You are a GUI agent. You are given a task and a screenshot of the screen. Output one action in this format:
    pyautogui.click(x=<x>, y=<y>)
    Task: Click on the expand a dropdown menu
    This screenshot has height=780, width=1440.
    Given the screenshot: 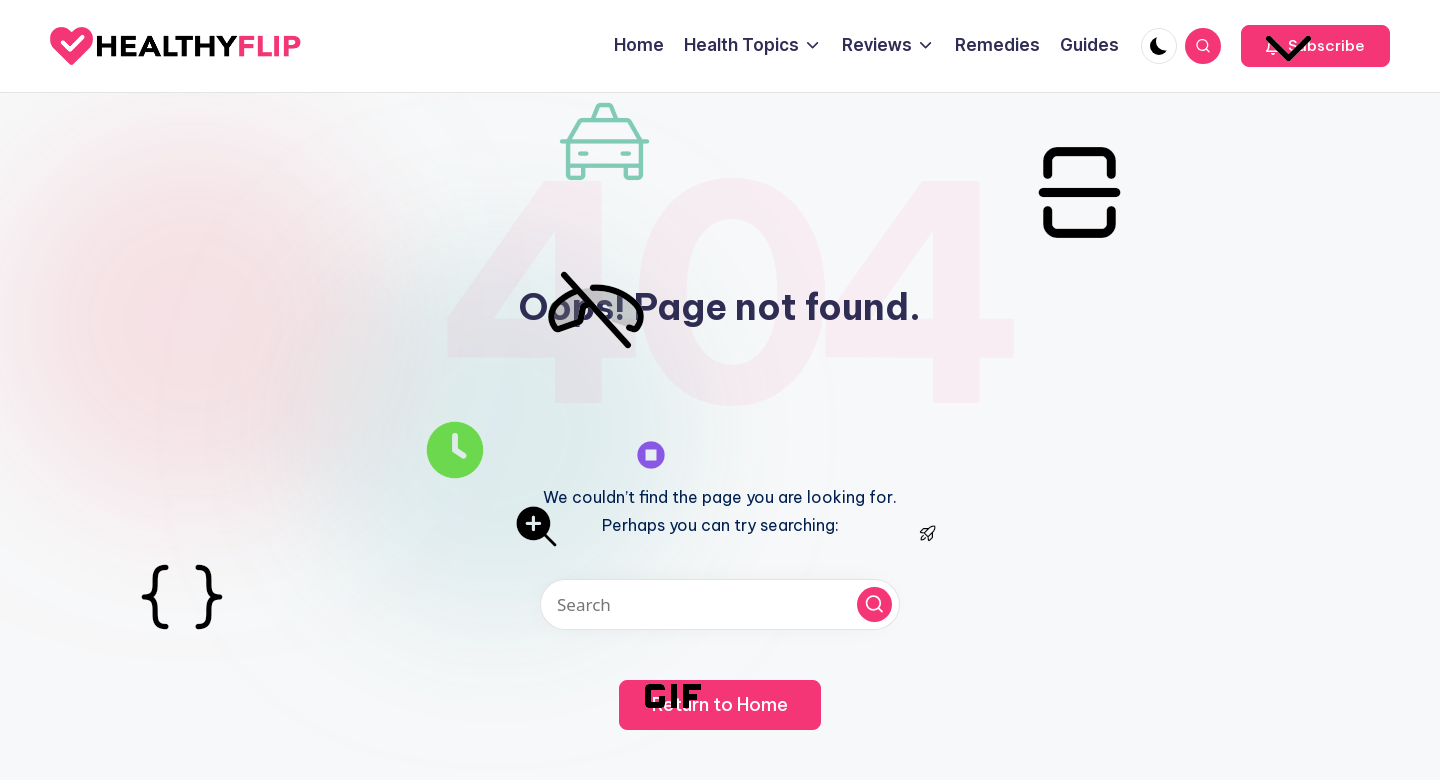 What is the action you would take?
    pyautogui.click(x=1288, y=46)
    